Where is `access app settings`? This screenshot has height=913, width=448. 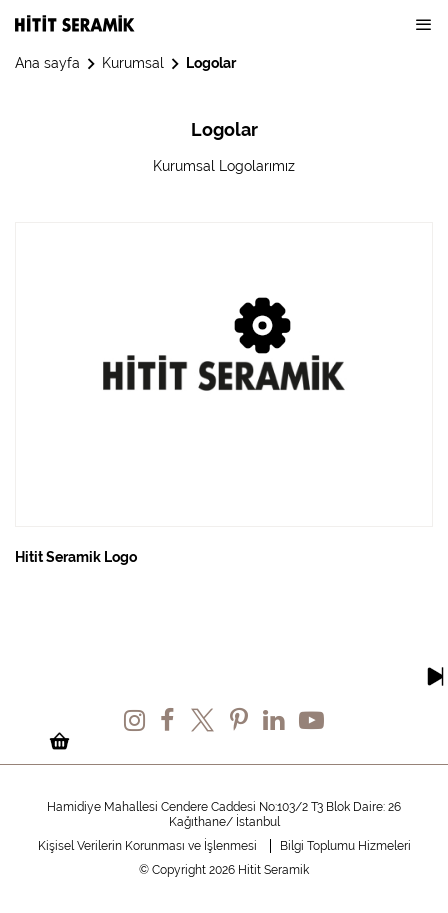 access app settings is located at coordinates (262, 325).